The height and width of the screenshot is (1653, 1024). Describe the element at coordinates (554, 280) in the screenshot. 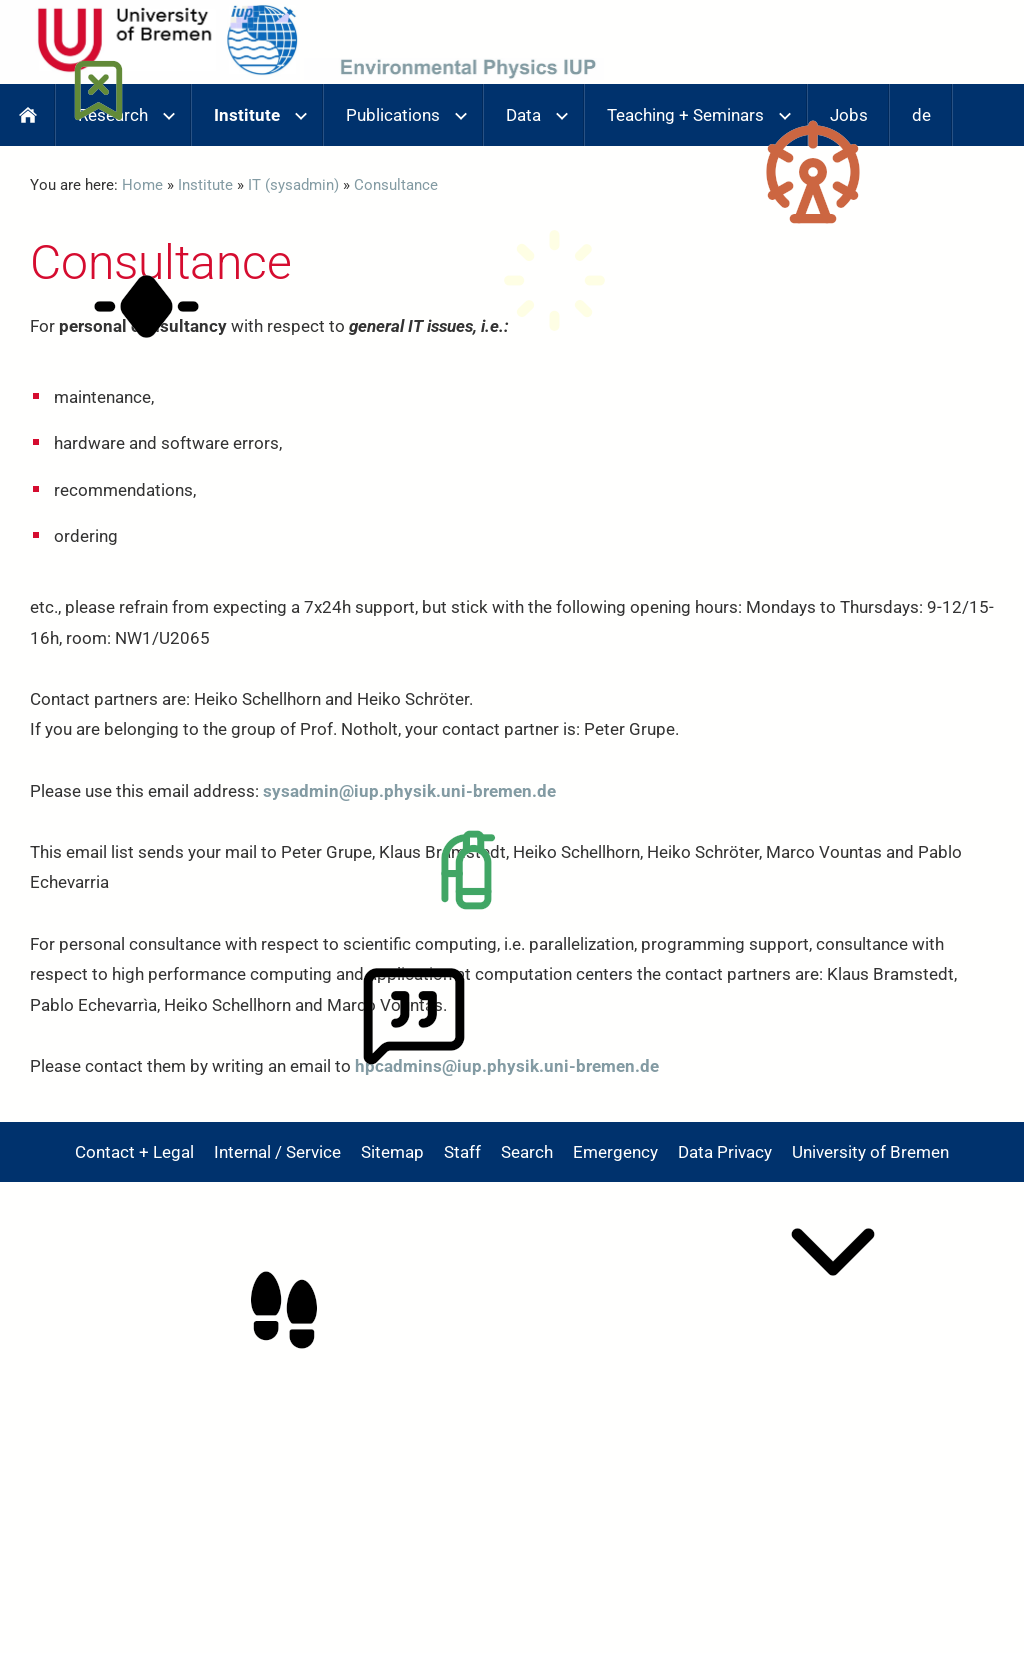

I see `loading content in progress` at that location.